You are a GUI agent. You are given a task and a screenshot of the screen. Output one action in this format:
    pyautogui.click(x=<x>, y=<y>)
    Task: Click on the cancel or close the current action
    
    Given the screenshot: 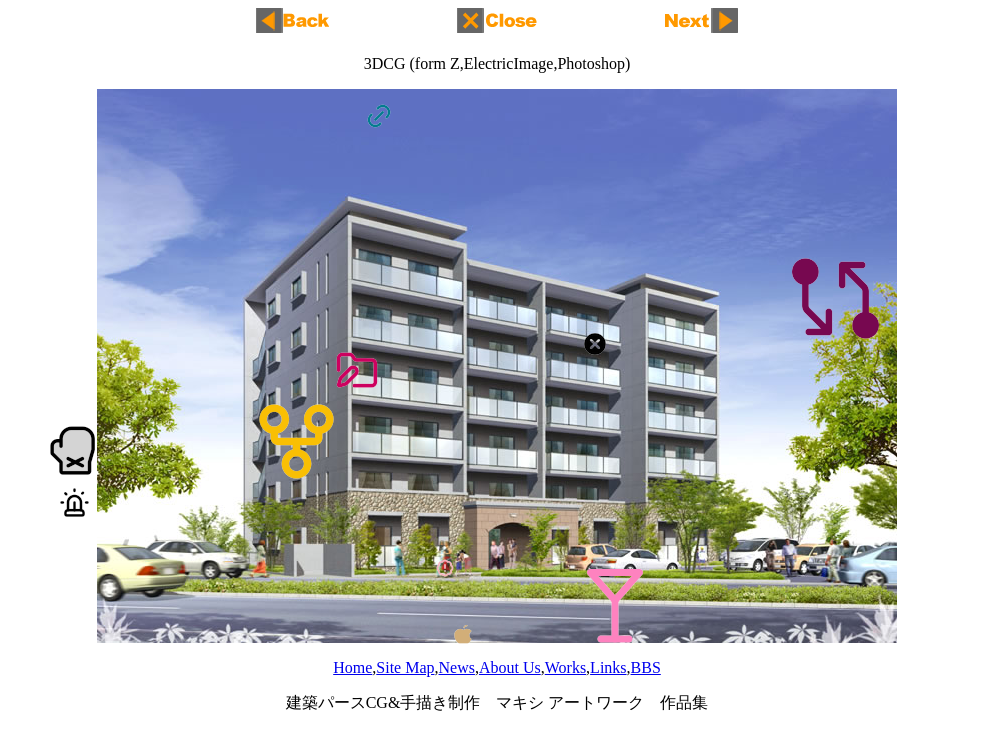 What is the action you would take?
    pyautogui.click(x=595, y=344)
    